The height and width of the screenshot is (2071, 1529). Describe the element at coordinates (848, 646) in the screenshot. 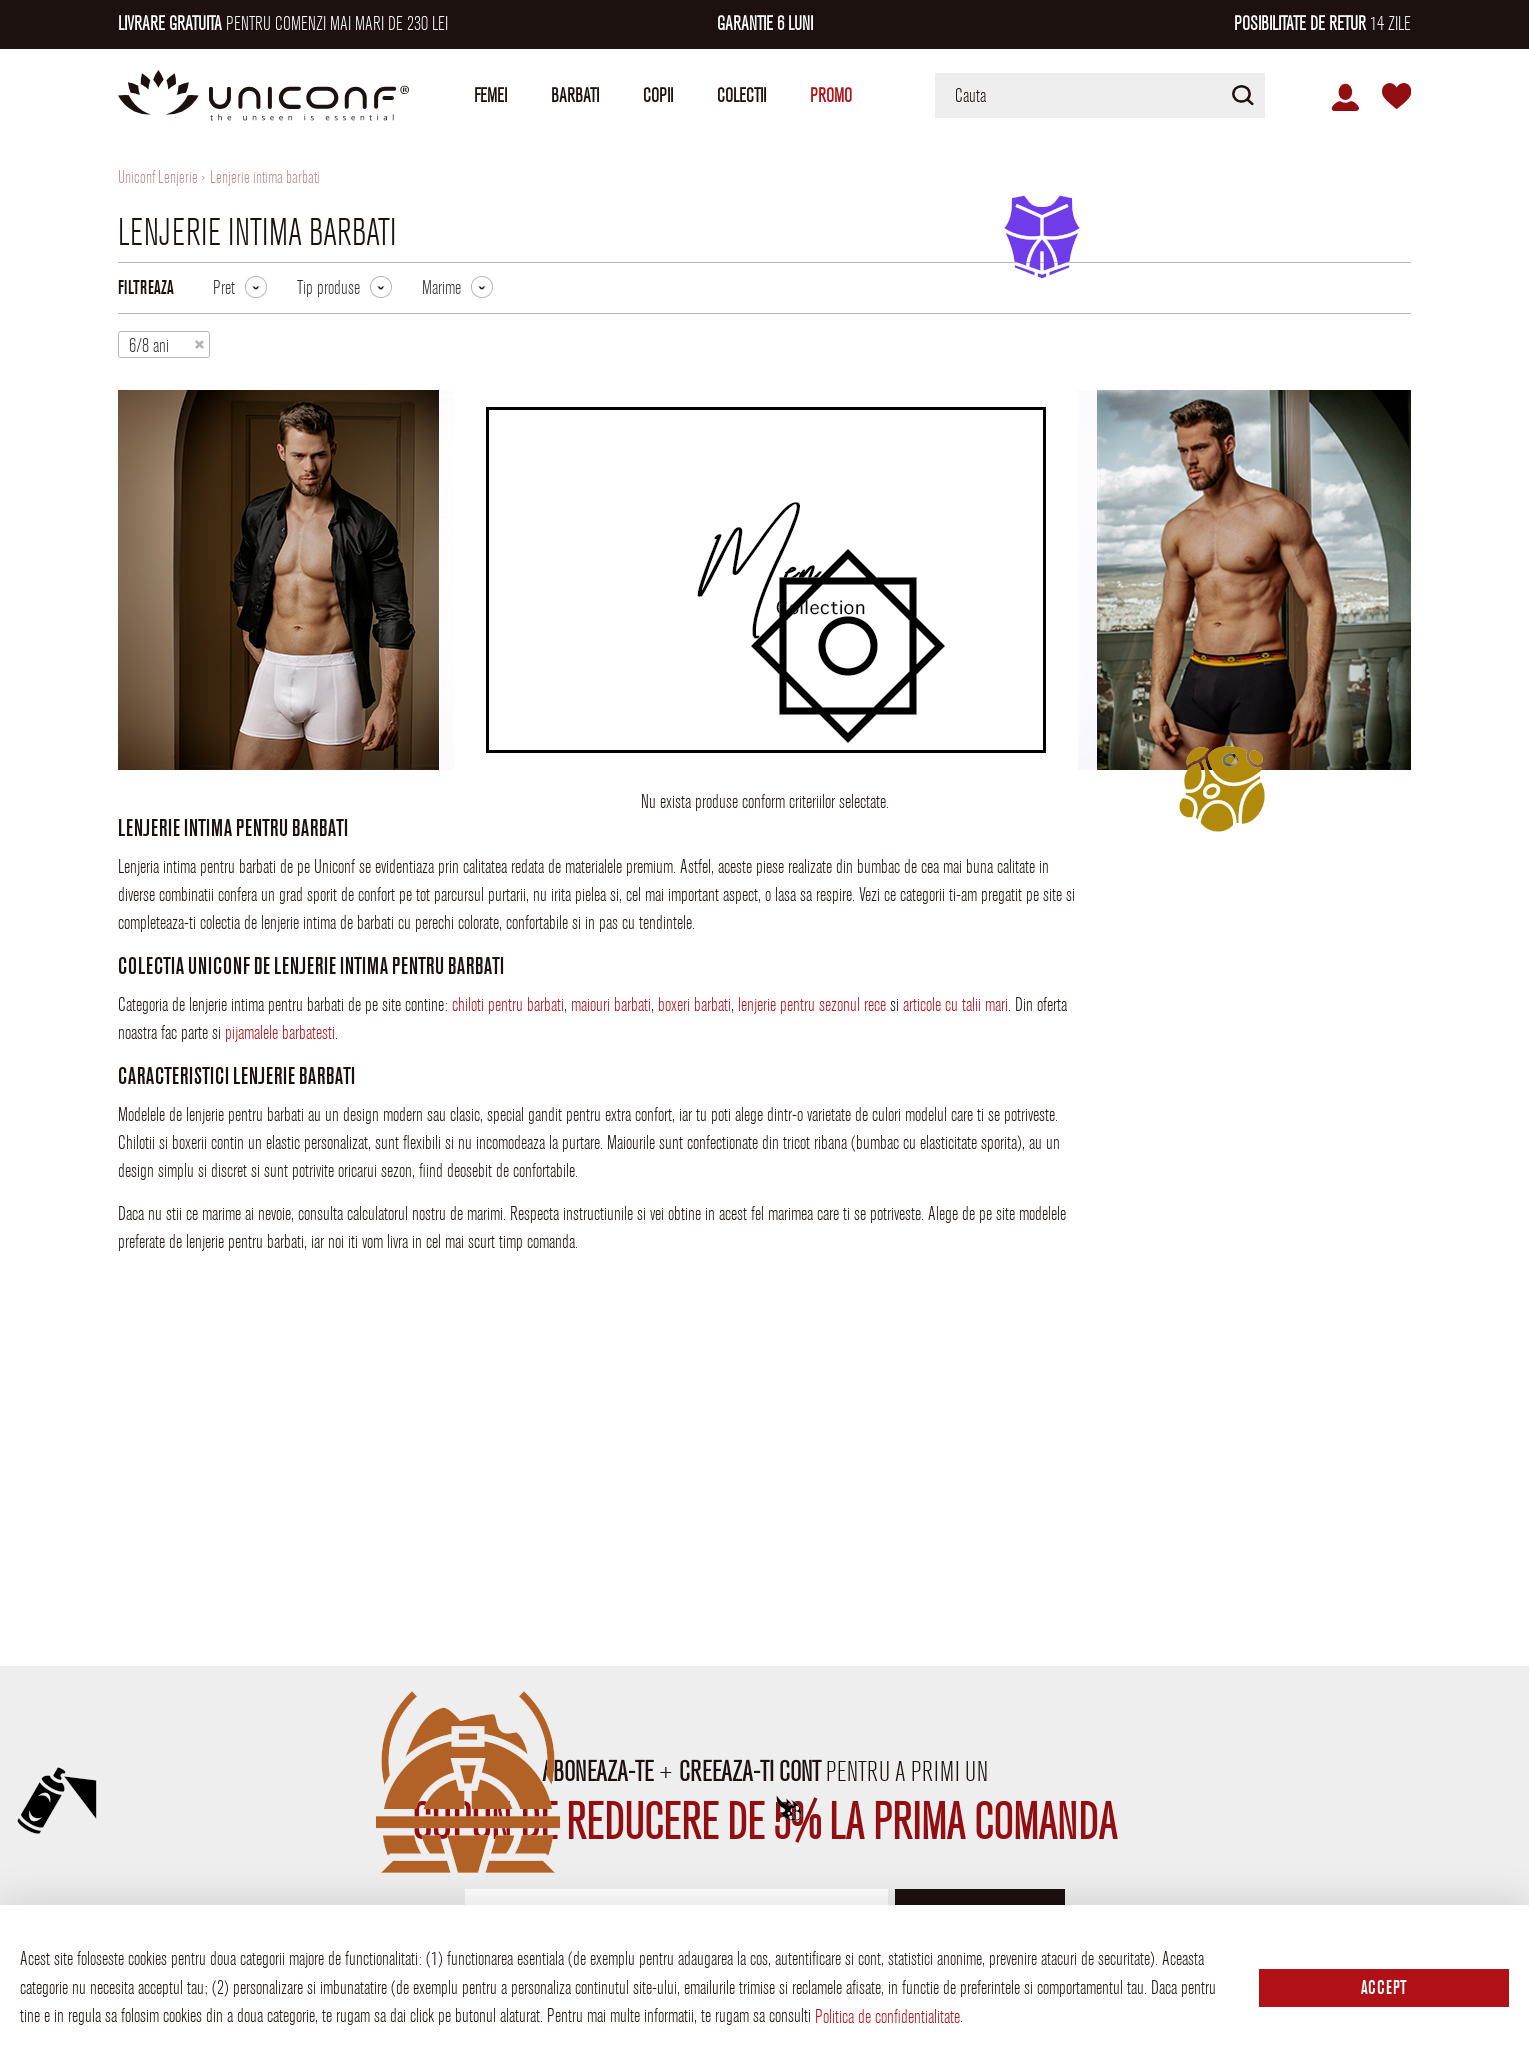

I see `indicates islamic content or quranic section marker` at that location.